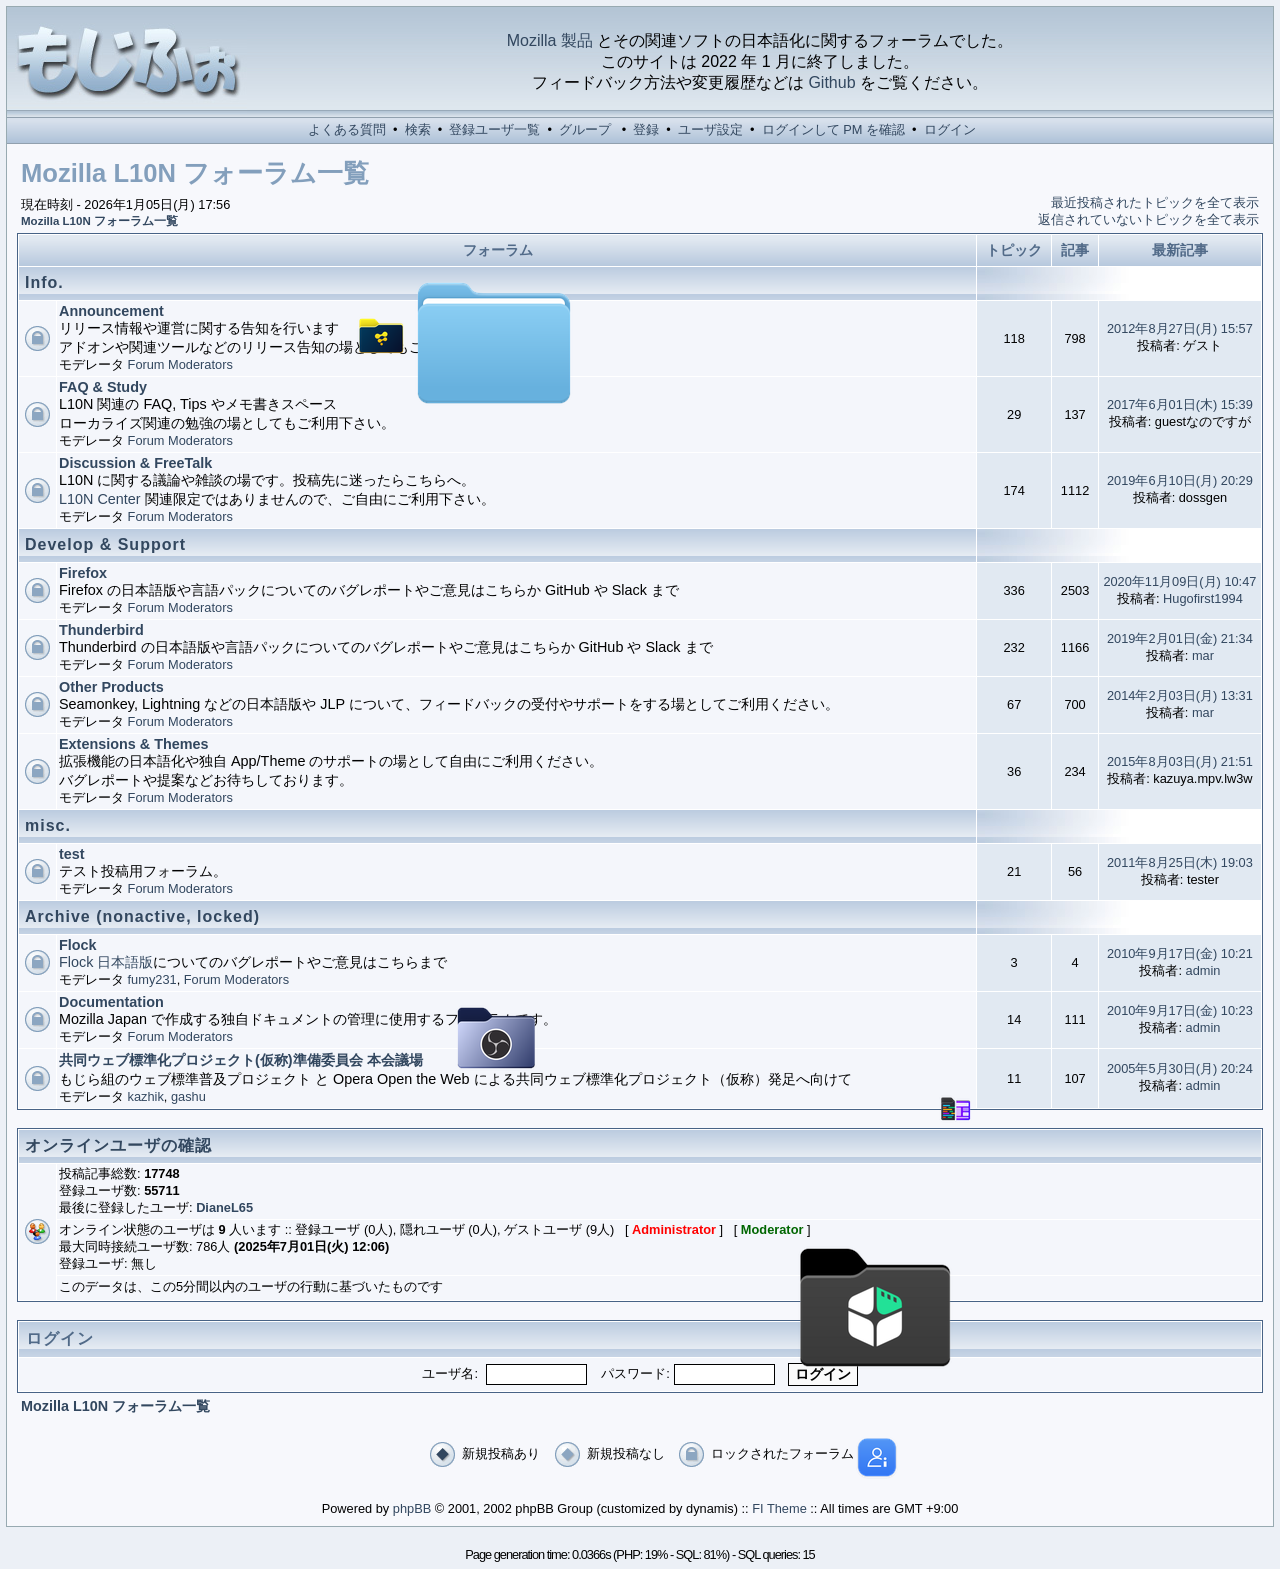  Describe the element at coordinates (874, 1311) in the screenshot. I see `open wondershare filmstock assets folder` at that location.